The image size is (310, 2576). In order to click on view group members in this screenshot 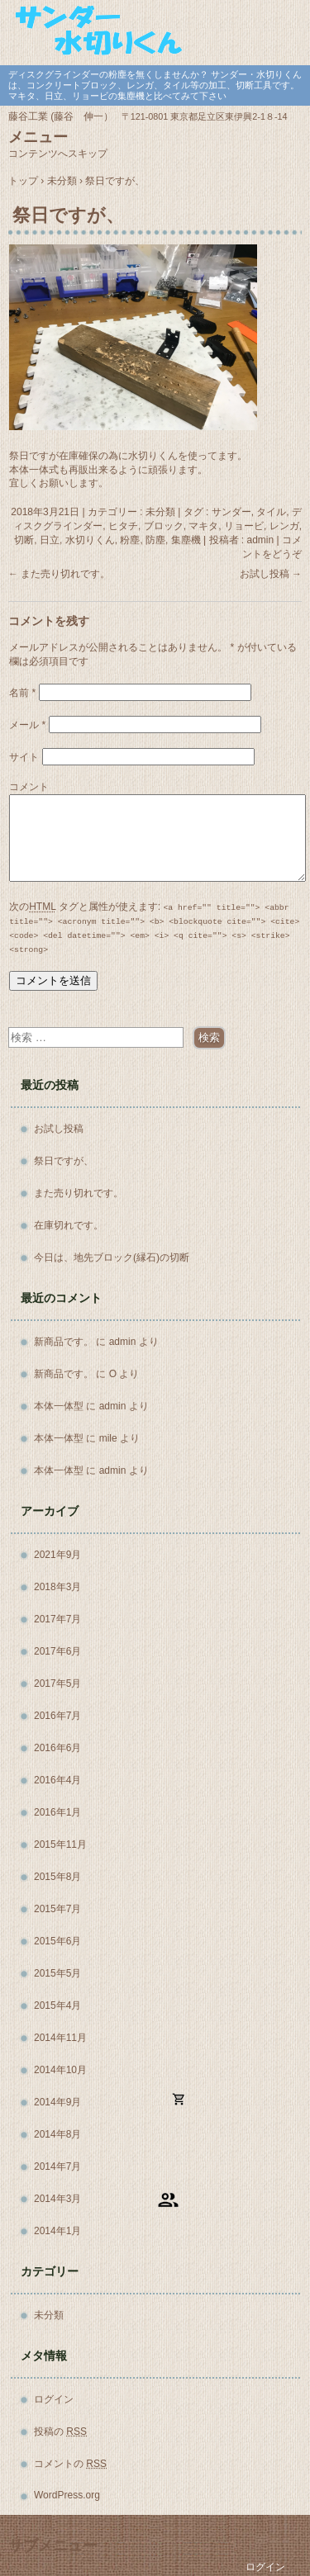, I will do `click(168, 2200)`.